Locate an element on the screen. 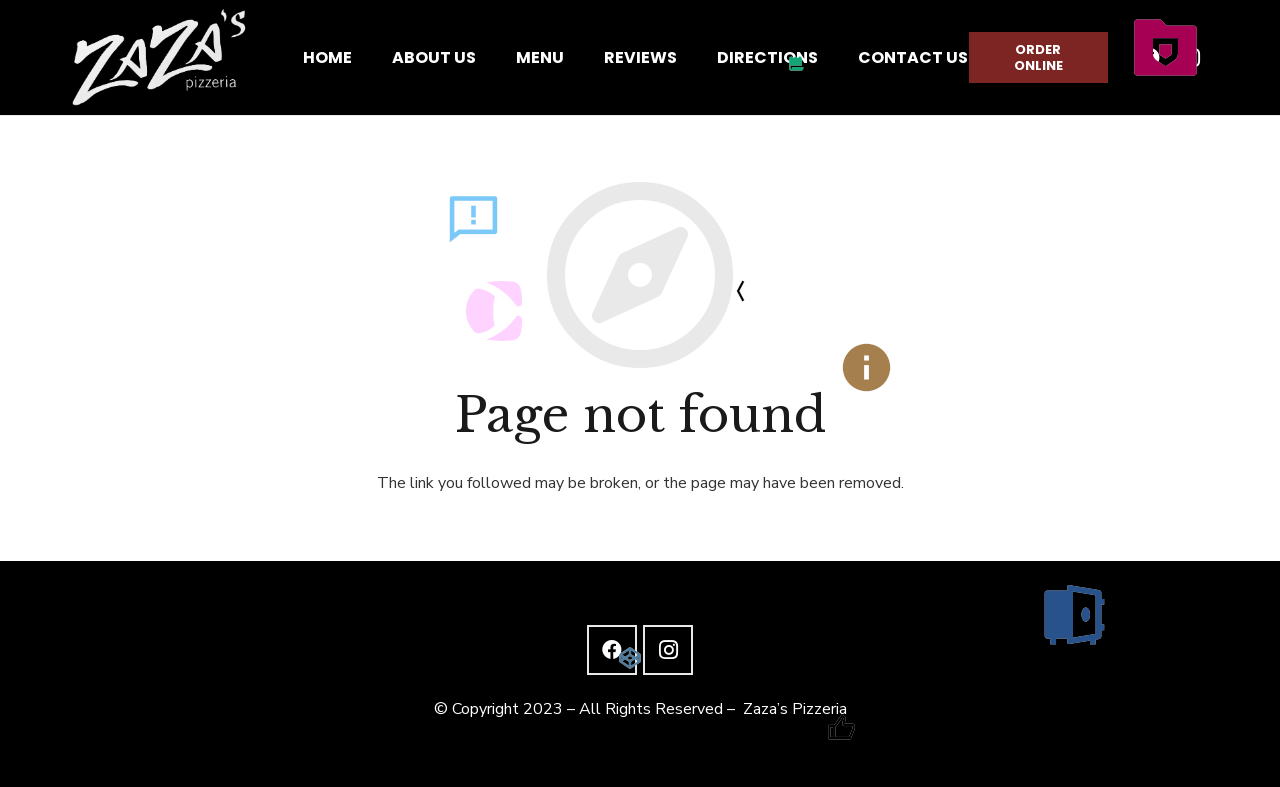  view more information or details is located at coordinates (866, 367).